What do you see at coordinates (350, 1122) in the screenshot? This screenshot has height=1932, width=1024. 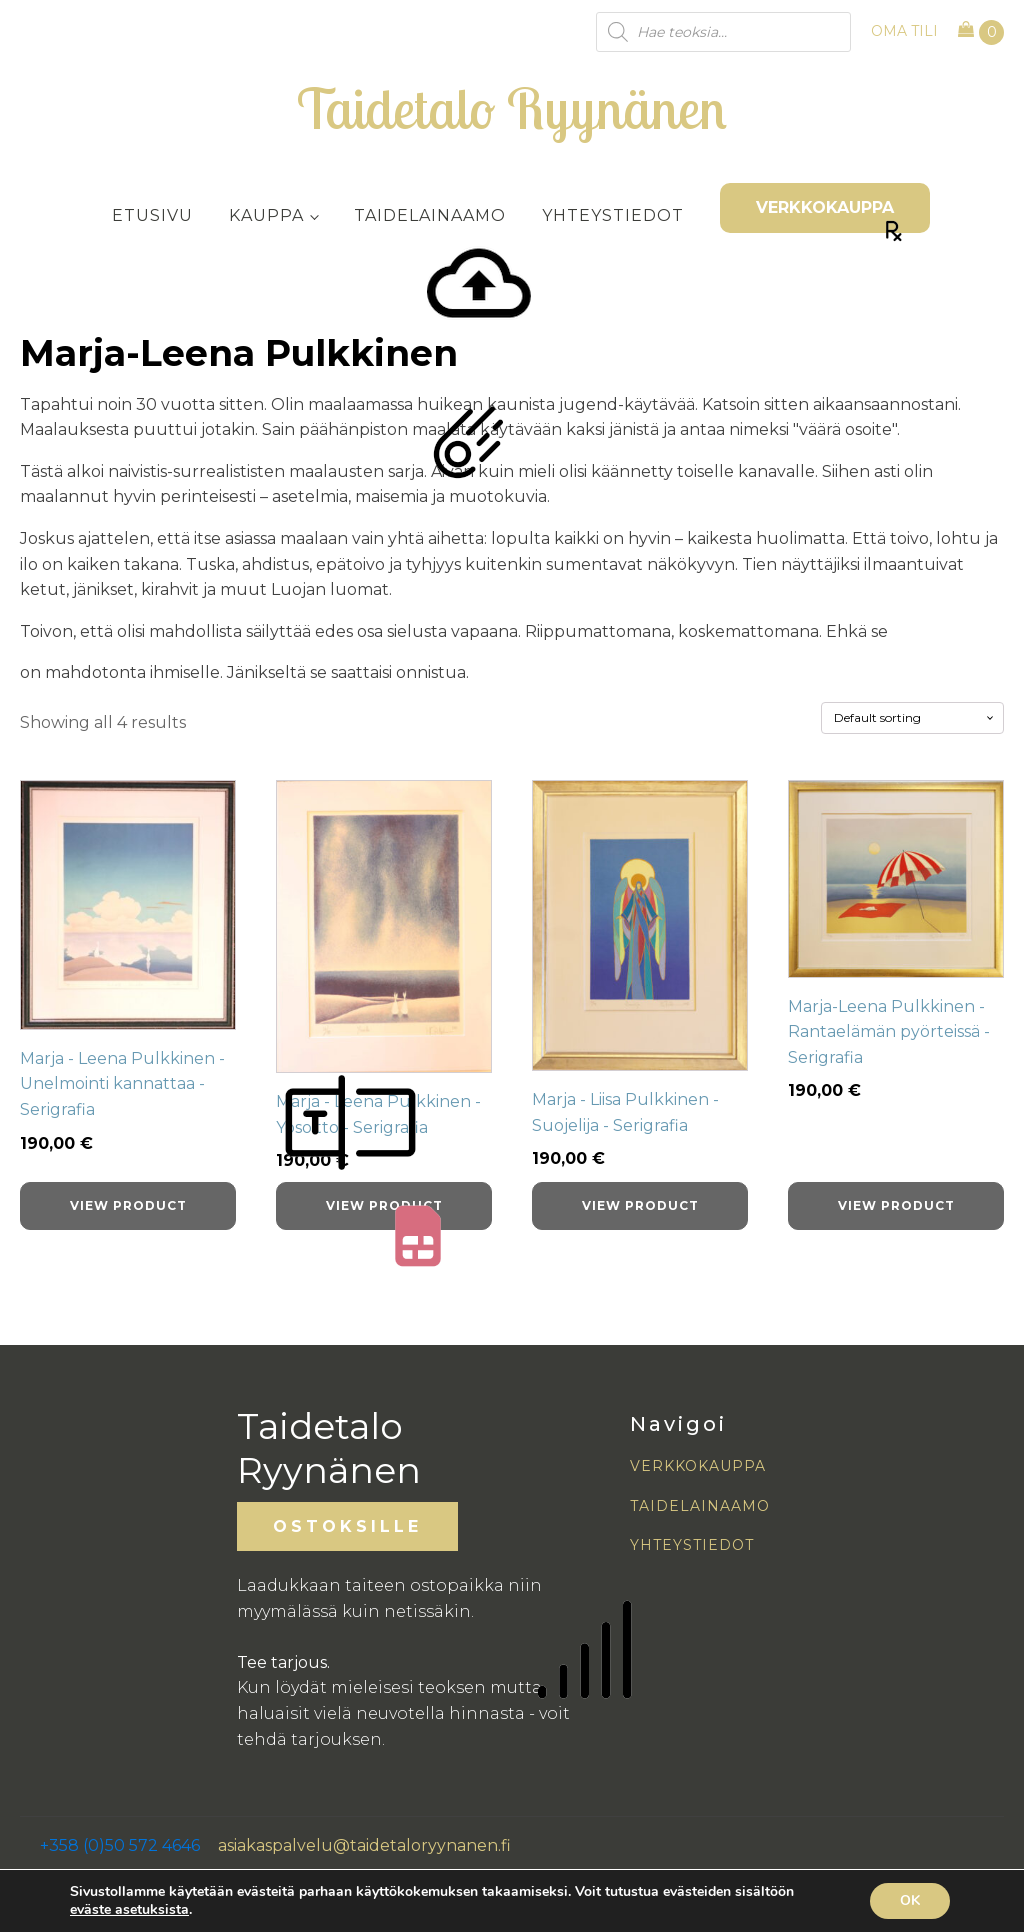 I see `enter or edit text in a text field` at bounding box center [350, 1122].